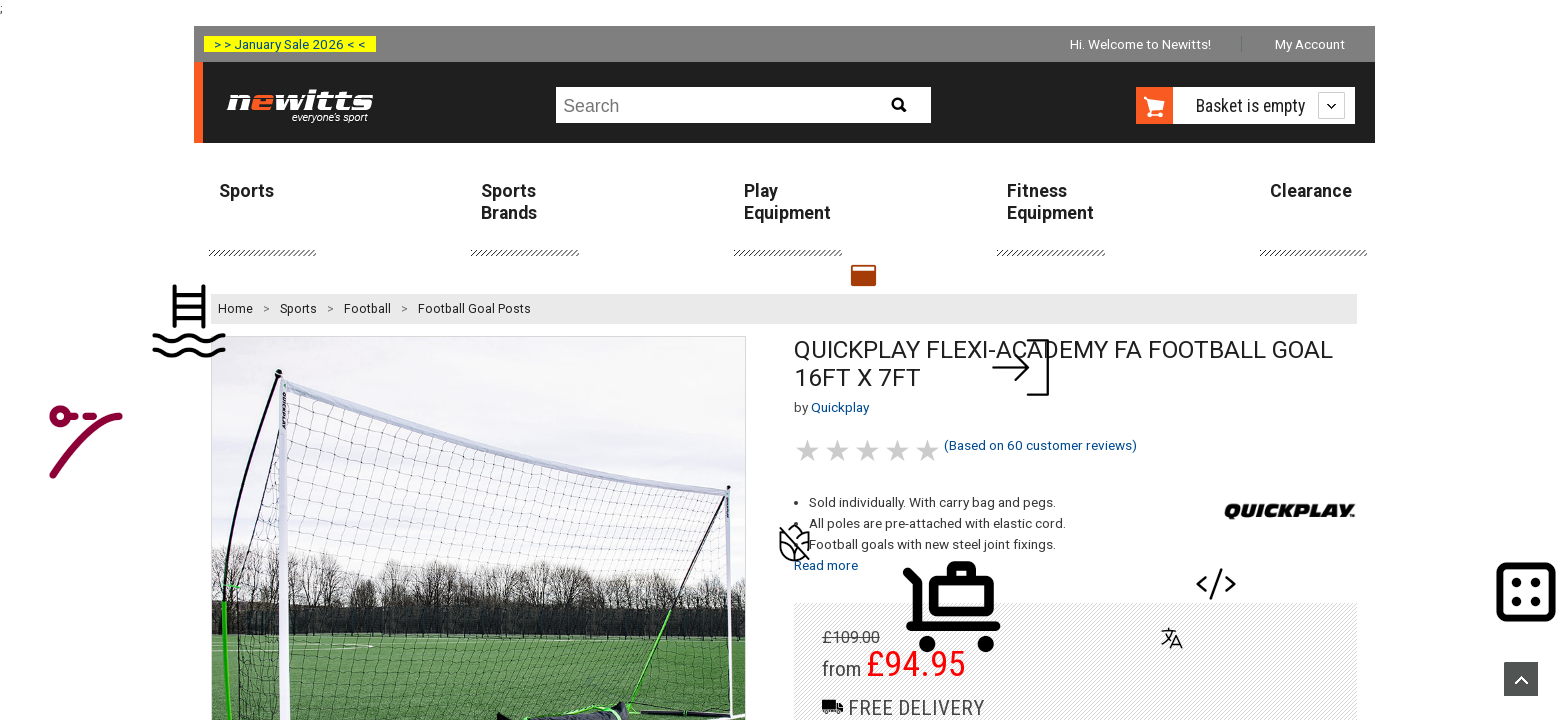 This screenshot has width=1568, height=720. I want to click on open web browser, so click(863, 275).